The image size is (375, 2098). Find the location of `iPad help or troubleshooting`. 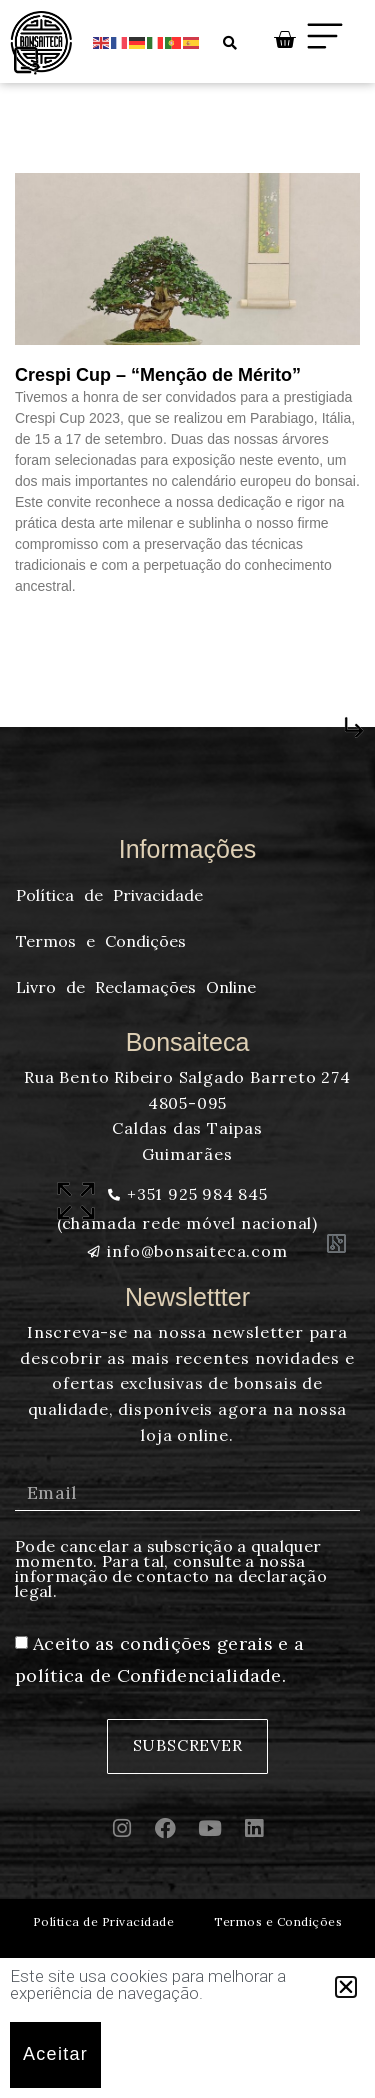

iPad help or troubleshooting is located at coordinates (26, 60).